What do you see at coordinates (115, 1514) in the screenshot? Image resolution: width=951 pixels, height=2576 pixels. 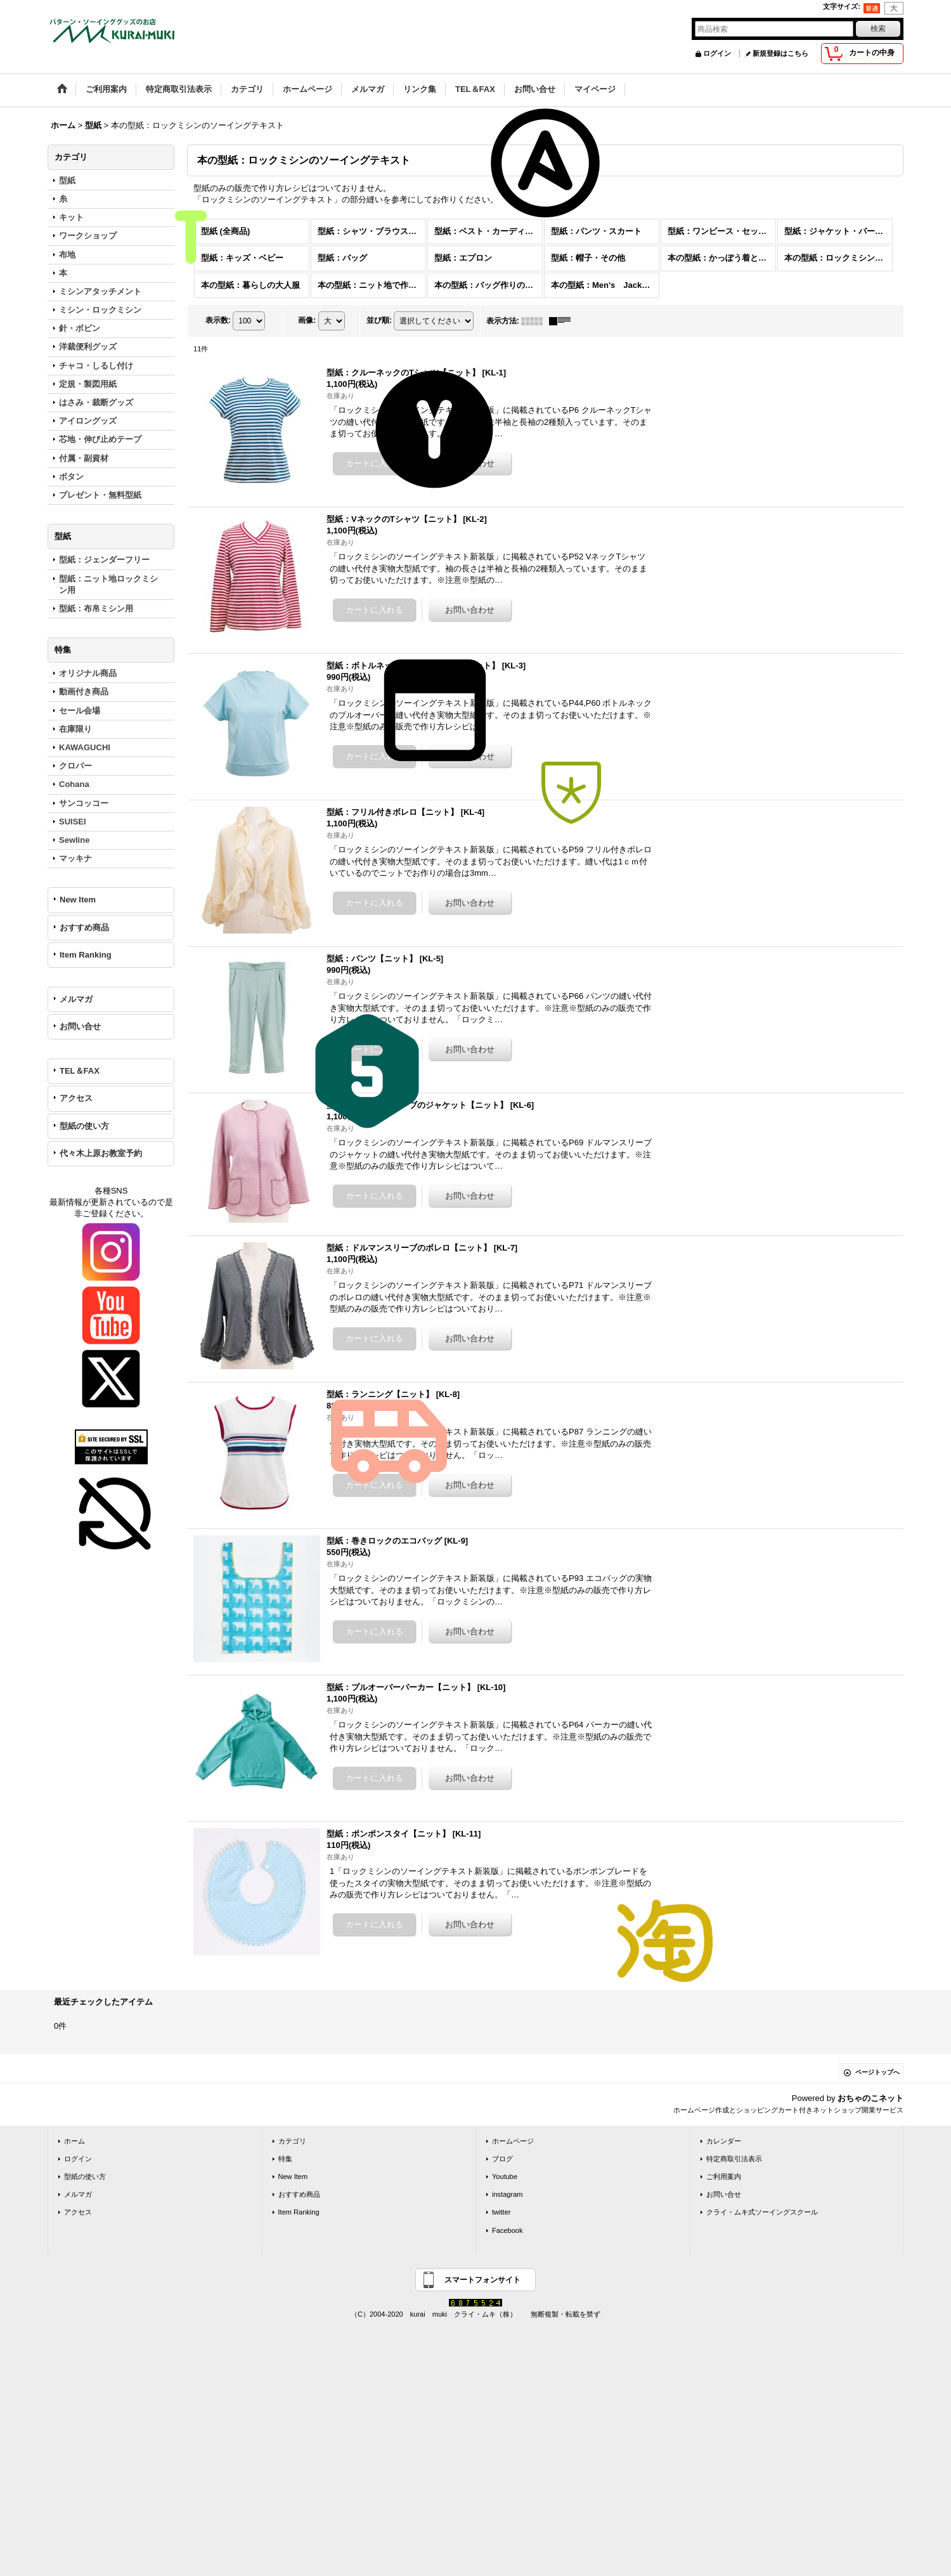 I see `disable browsing history tracking` at bounding box center [115, 1514].